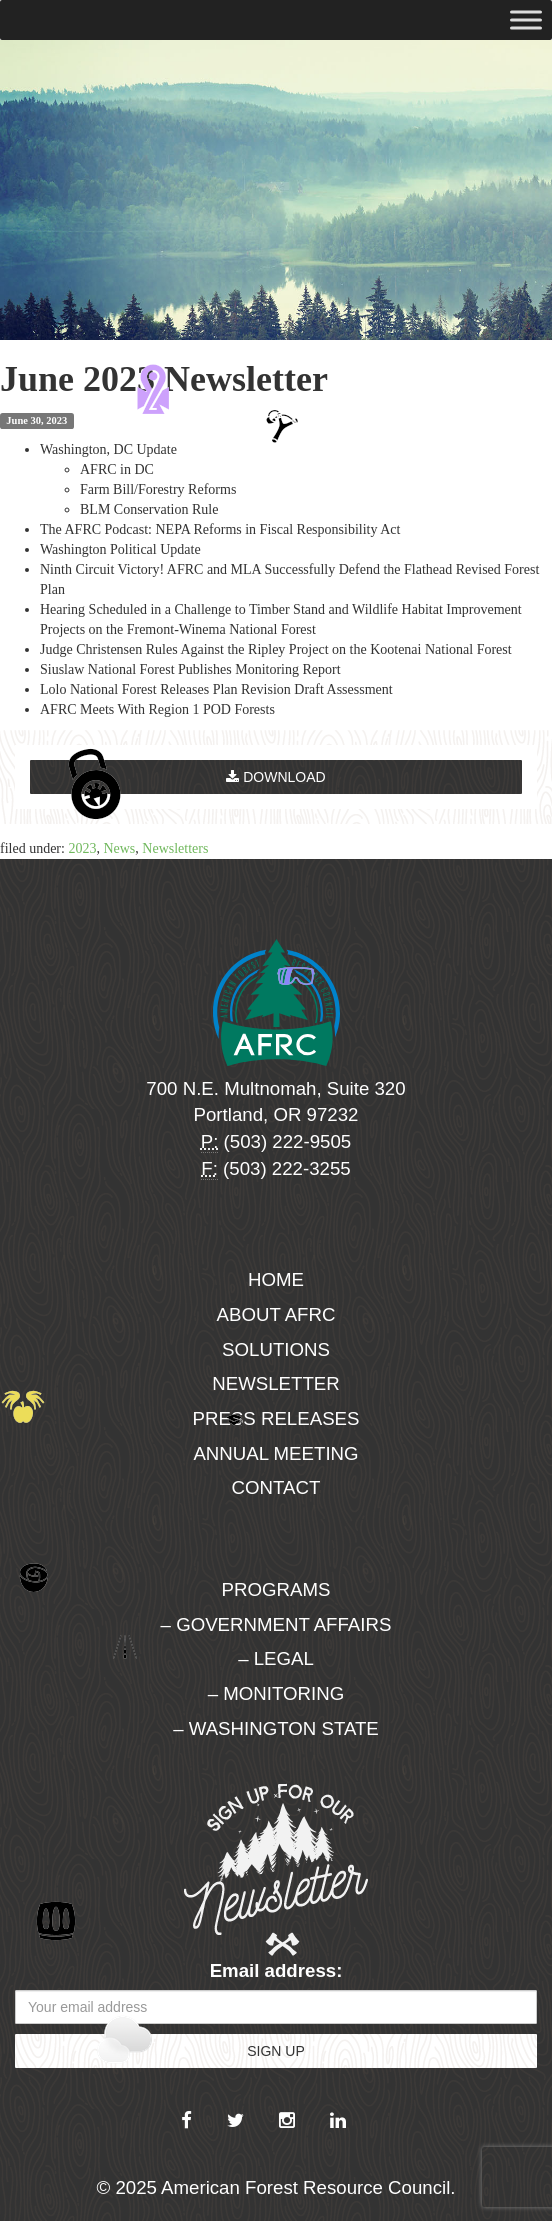 The image size is (552, 2221). I want to click on religious or faith-based game element, so click(153, 389).